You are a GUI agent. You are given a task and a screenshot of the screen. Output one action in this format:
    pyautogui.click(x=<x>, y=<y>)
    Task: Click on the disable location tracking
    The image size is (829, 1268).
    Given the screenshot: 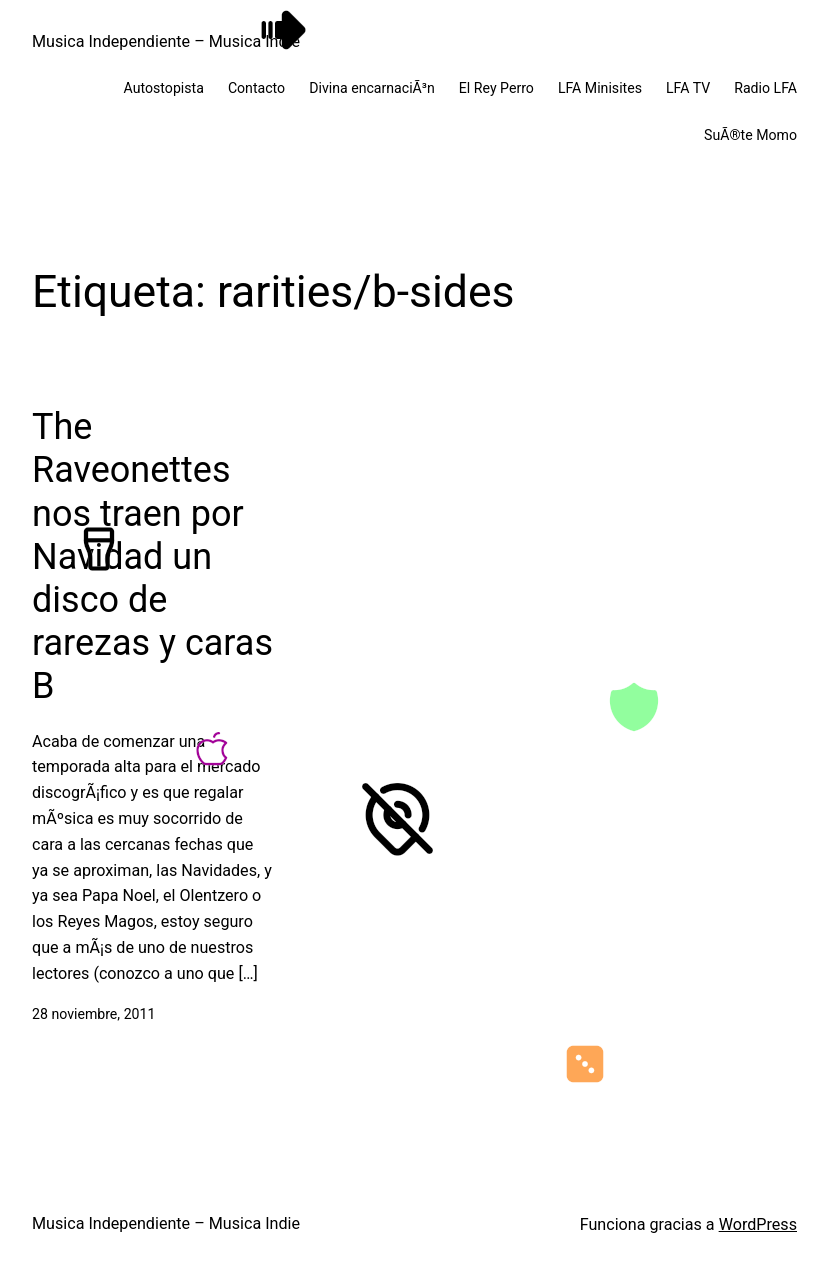 What is the action you would take?
    pyautogui.click(x=397, y=818)
    